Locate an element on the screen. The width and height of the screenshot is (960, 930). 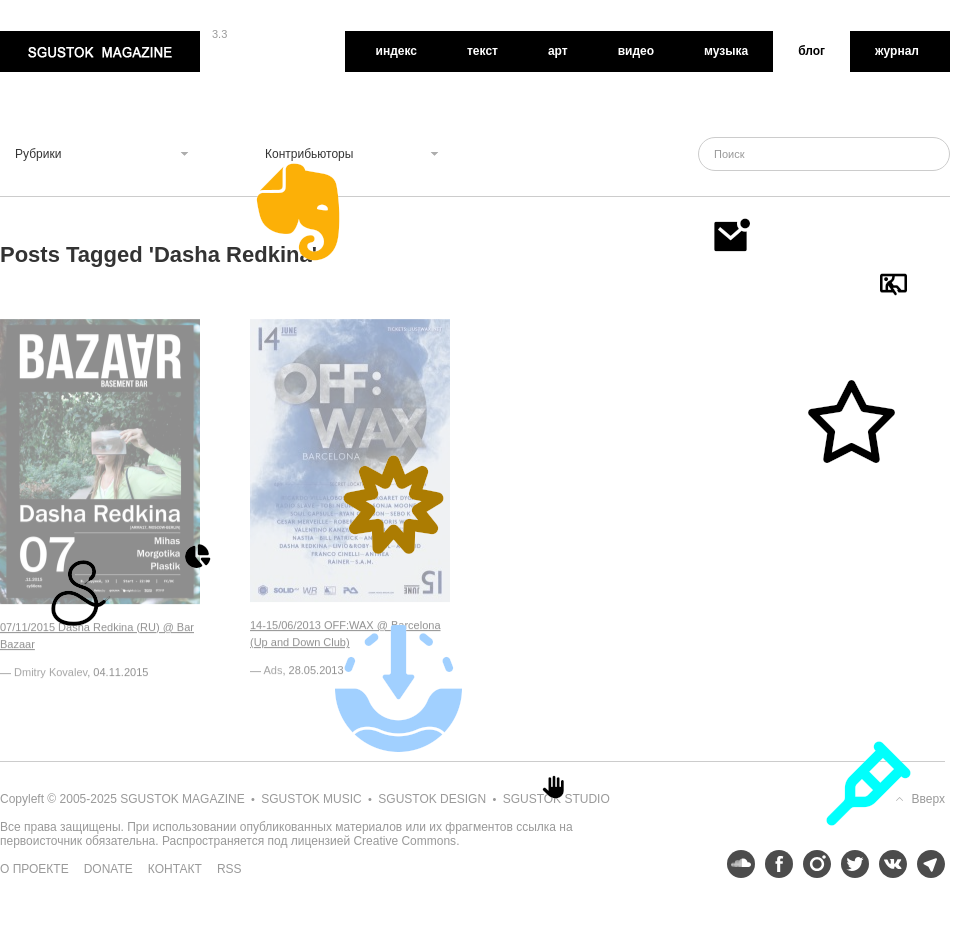
shoelace web components library logo is located at coordinates (80, 593).